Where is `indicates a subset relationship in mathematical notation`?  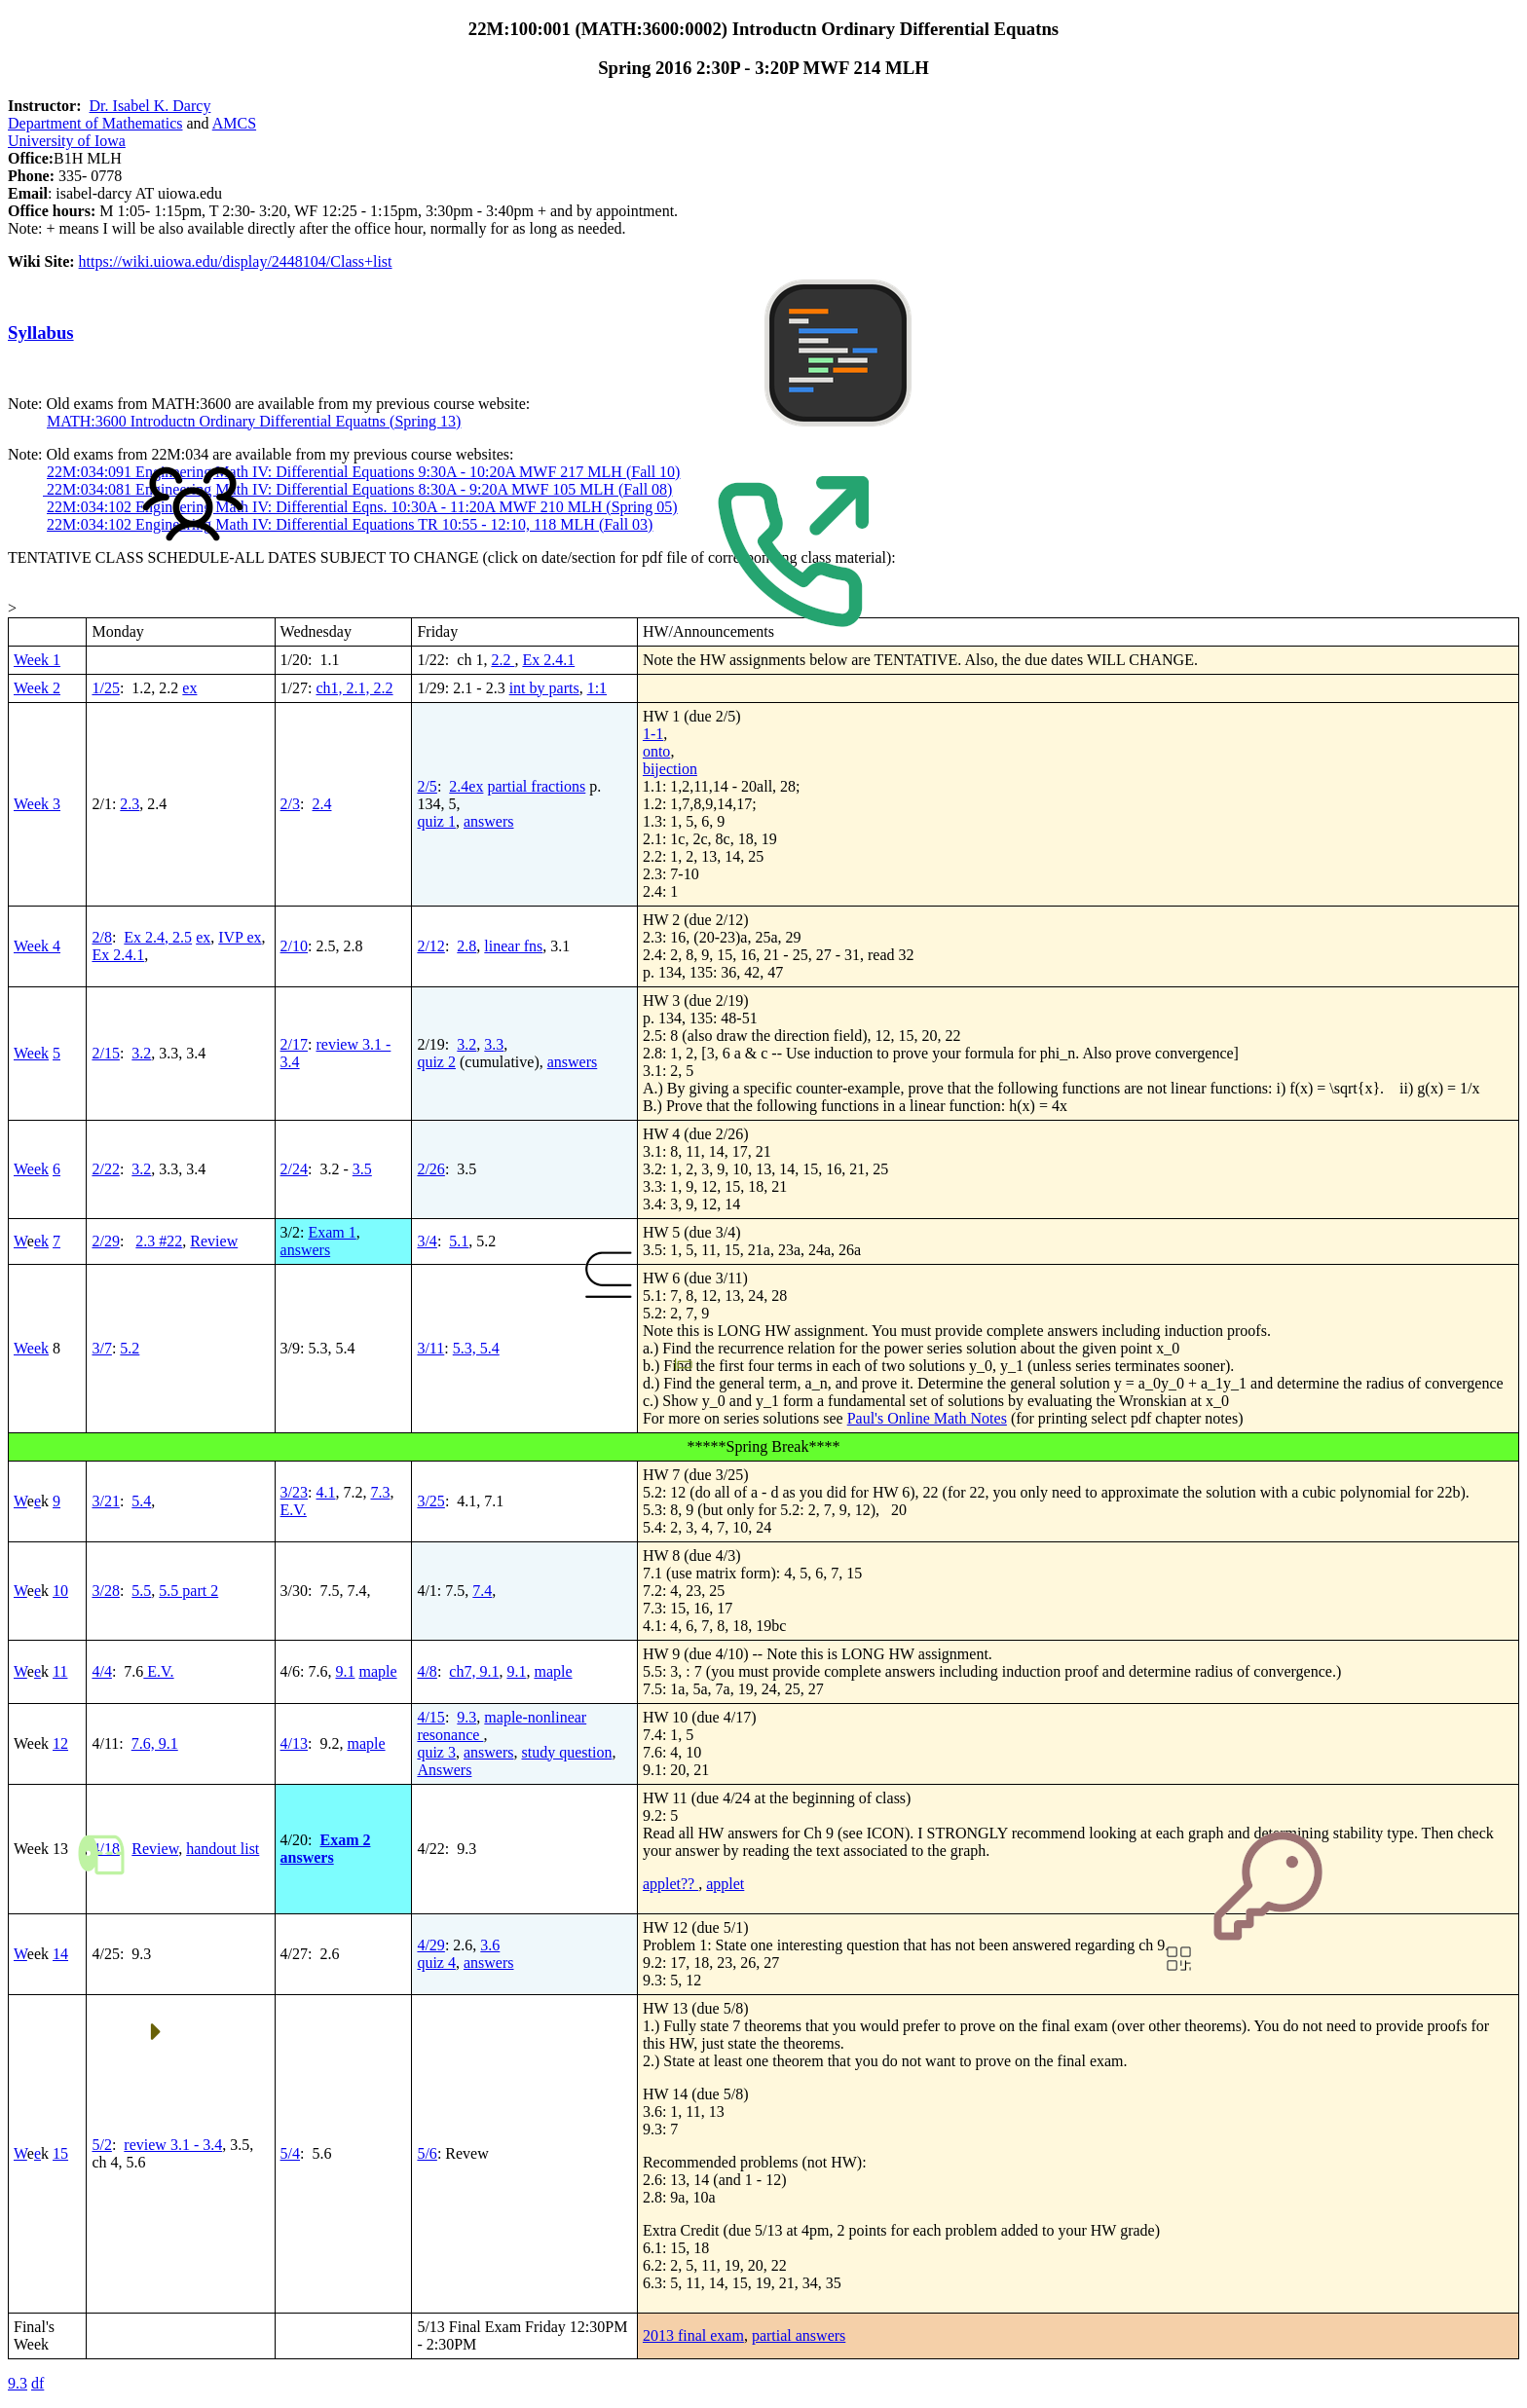 indicates a subset relationship in mathematical notation is located at coordinates (610, 1274).